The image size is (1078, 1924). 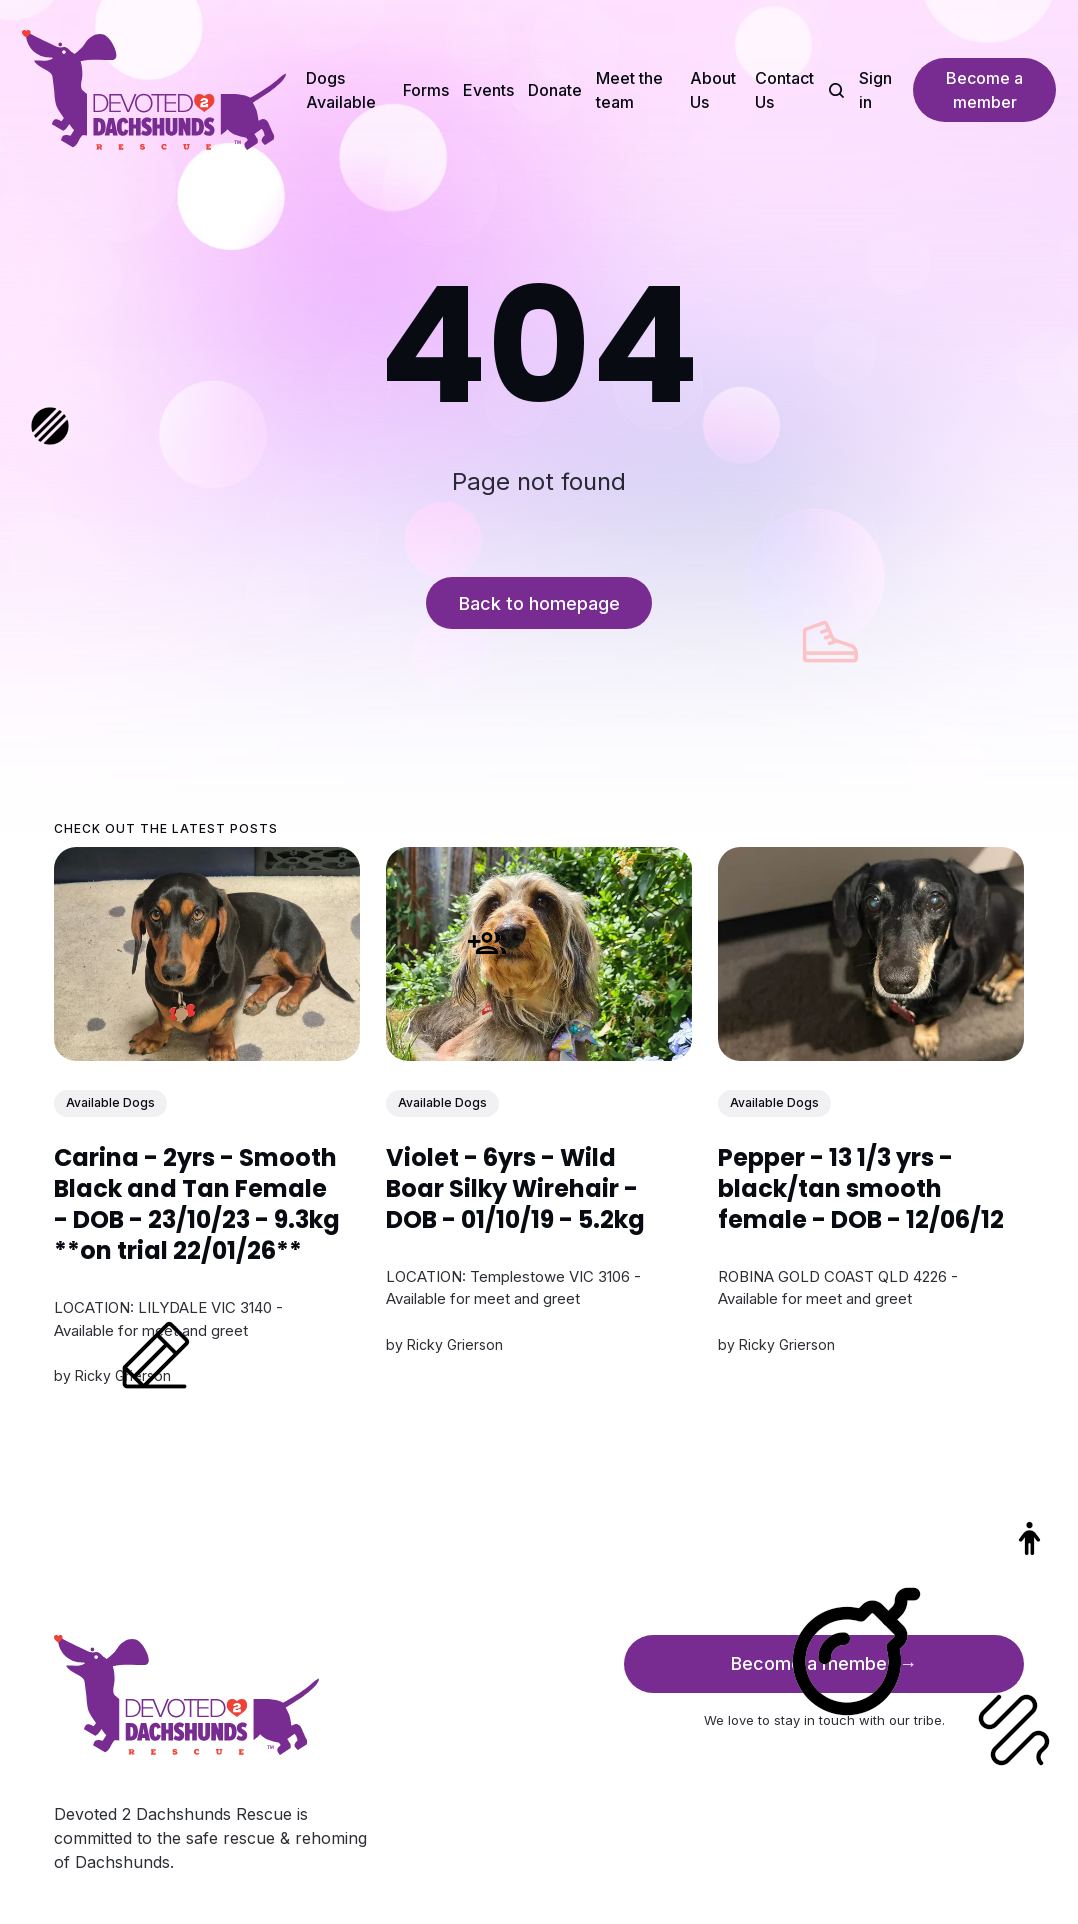 What do you see at coordinates (154, 1356) in the screenshot?
I see `edit text or content` at bounding box center [154, 1356].